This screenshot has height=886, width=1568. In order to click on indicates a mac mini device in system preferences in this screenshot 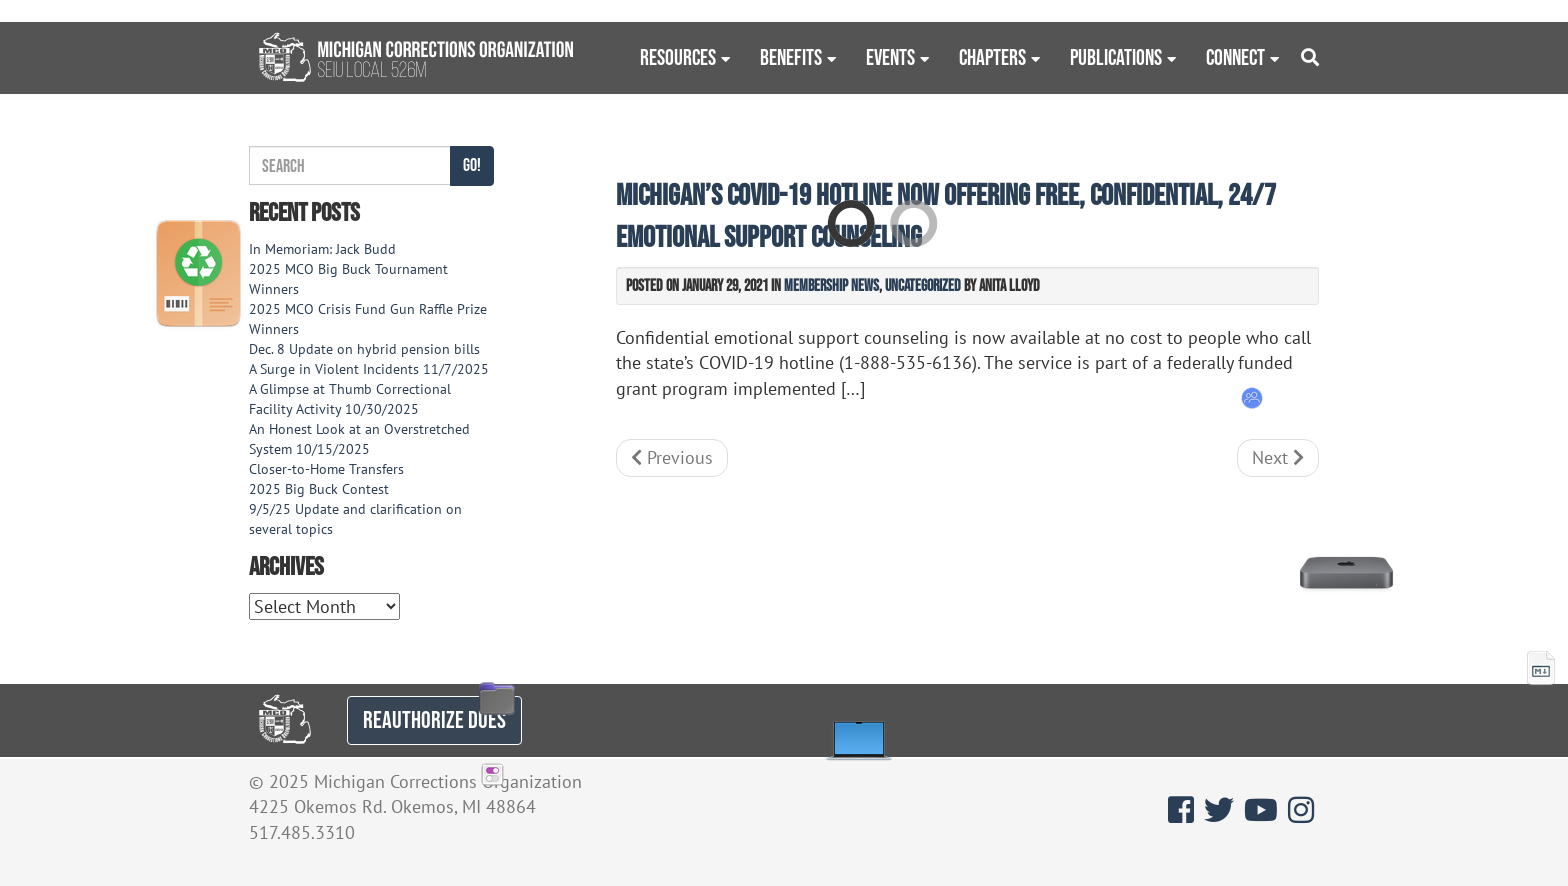, I will do `click(1346, 572)`.